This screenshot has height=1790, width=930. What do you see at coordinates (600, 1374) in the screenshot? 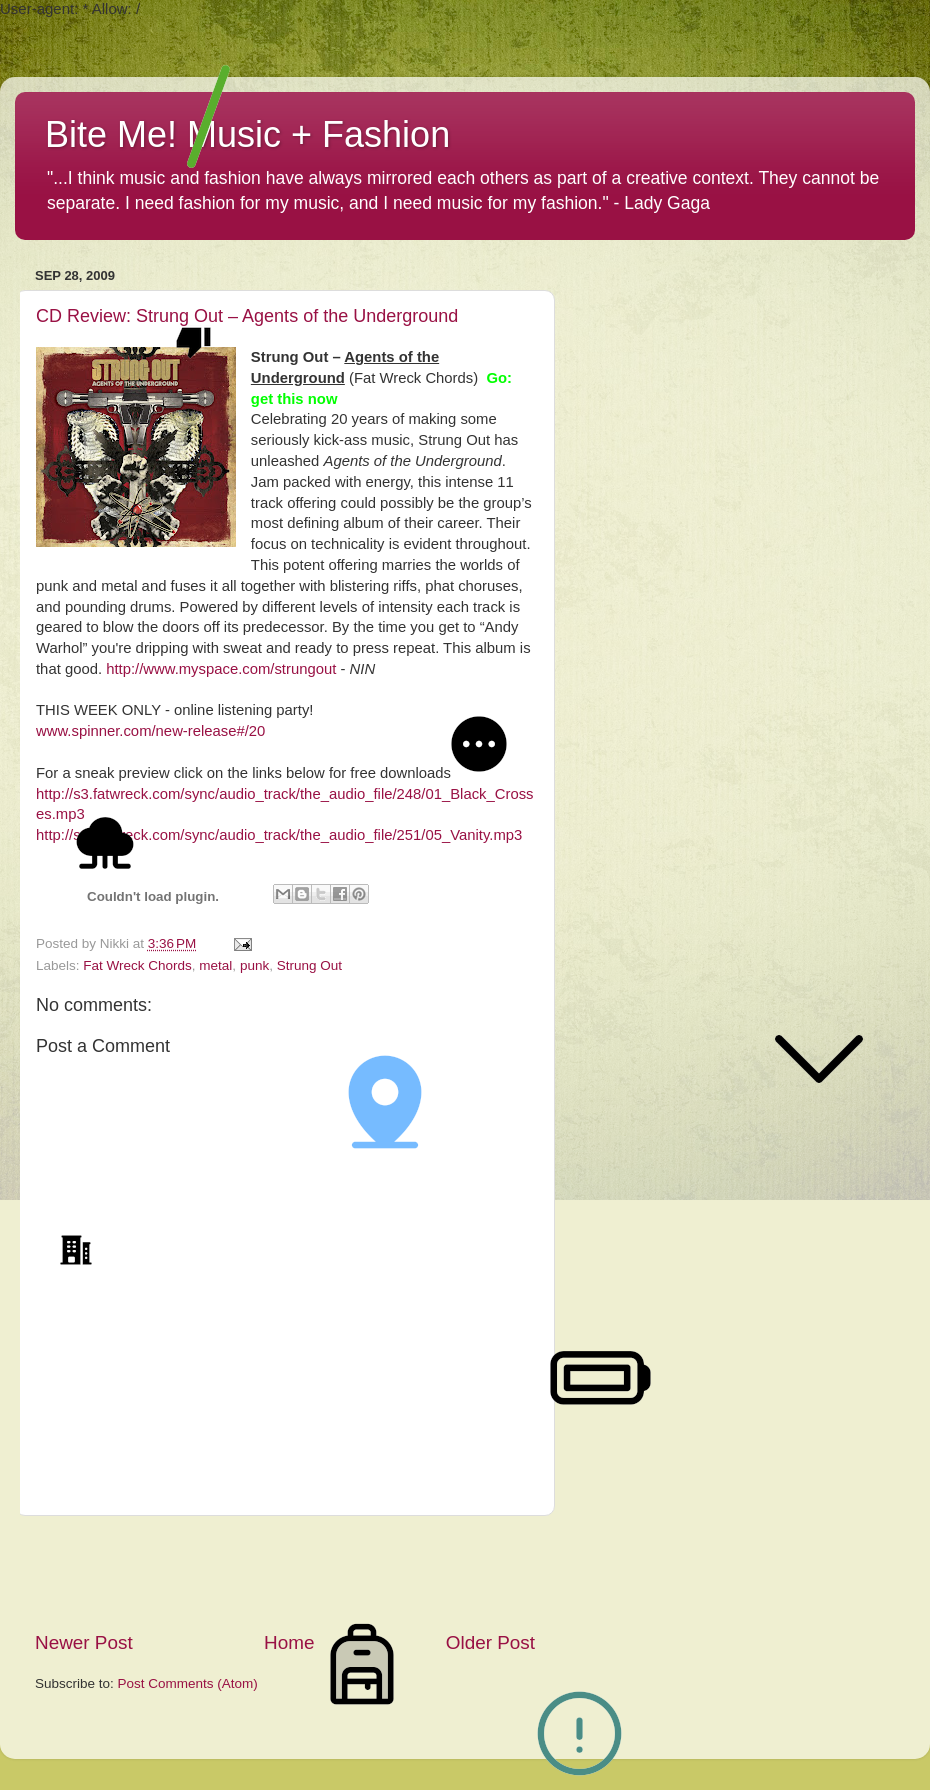
I see `indicates battery is fully charged` at bounding box center [600, 1374].